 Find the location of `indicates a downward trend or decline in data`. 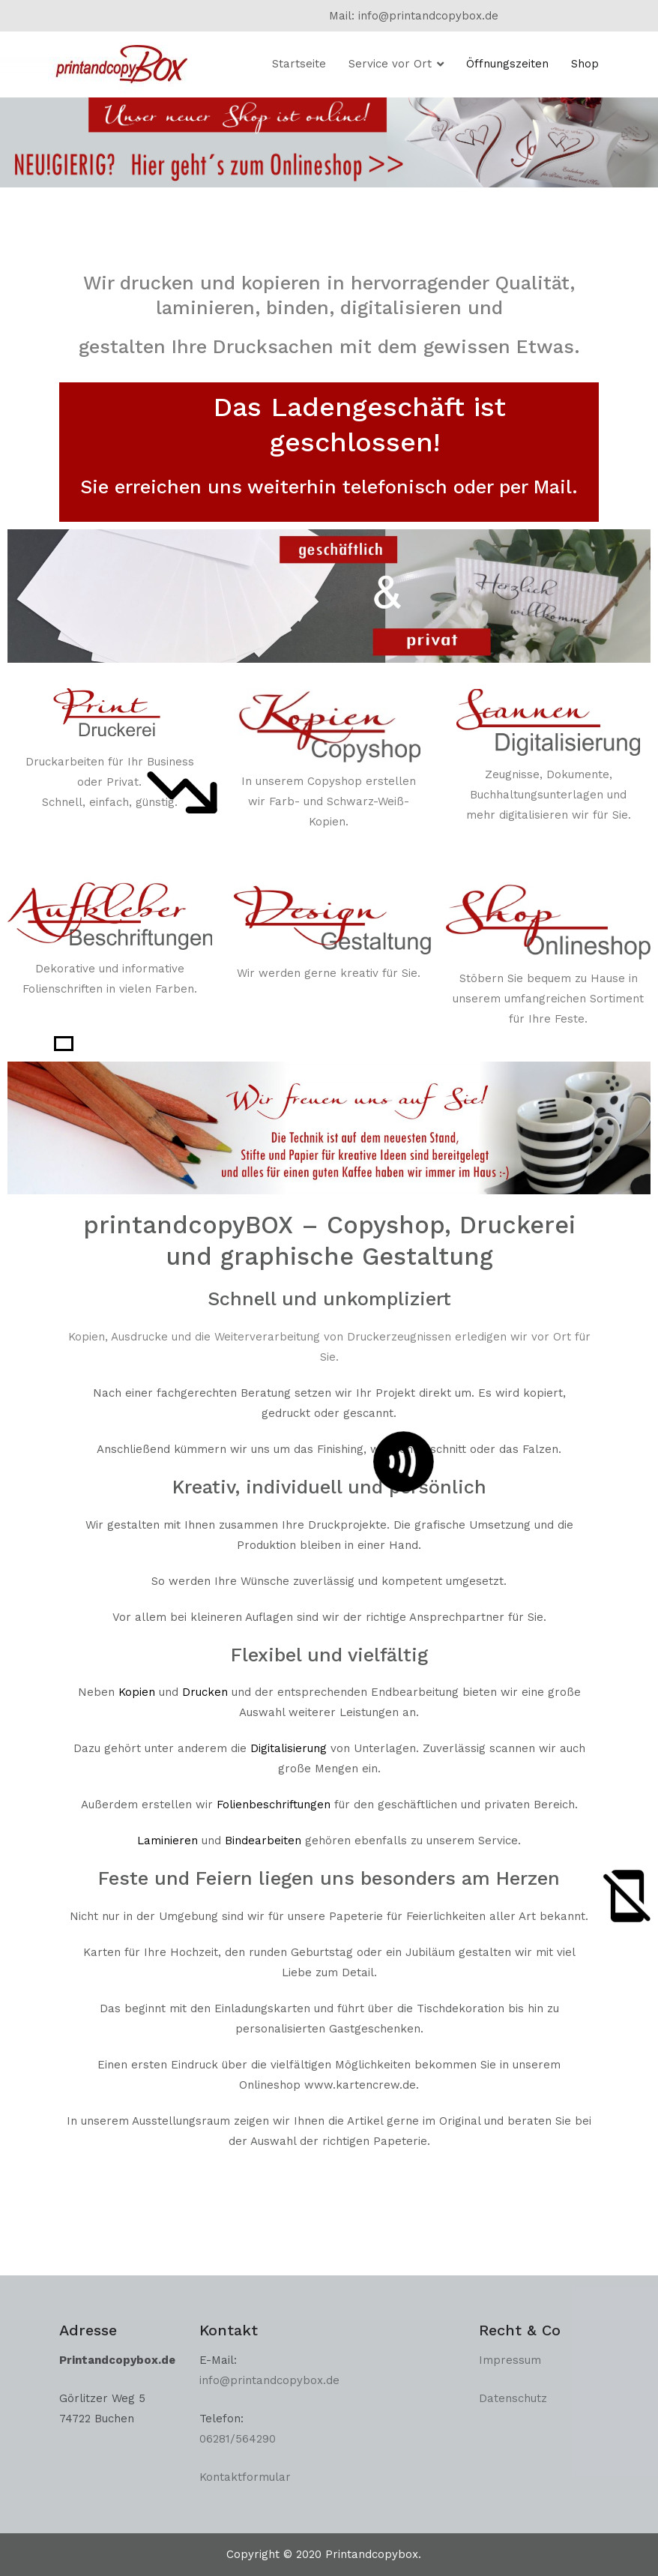

indicates a downward trend or decline in data is located at coordinates (182, 792).